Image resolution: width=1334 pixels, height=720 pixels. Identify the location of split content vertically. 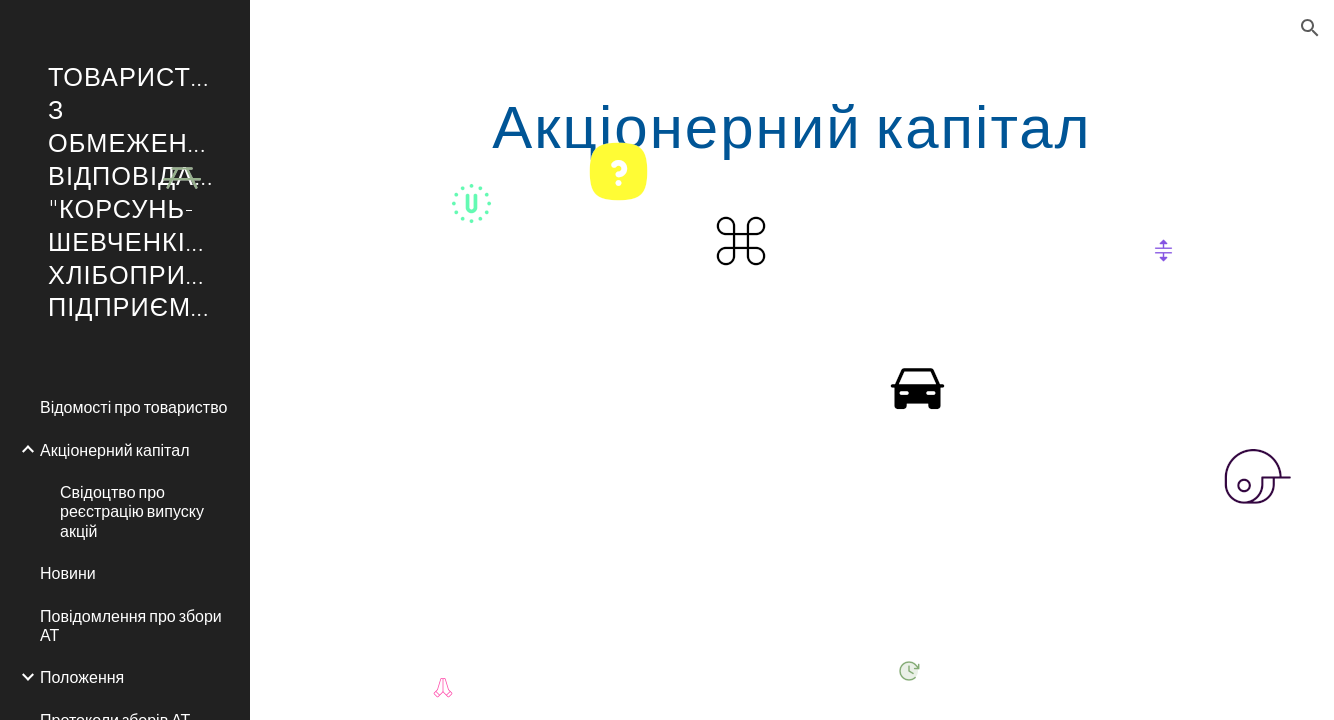
(1163, 250).